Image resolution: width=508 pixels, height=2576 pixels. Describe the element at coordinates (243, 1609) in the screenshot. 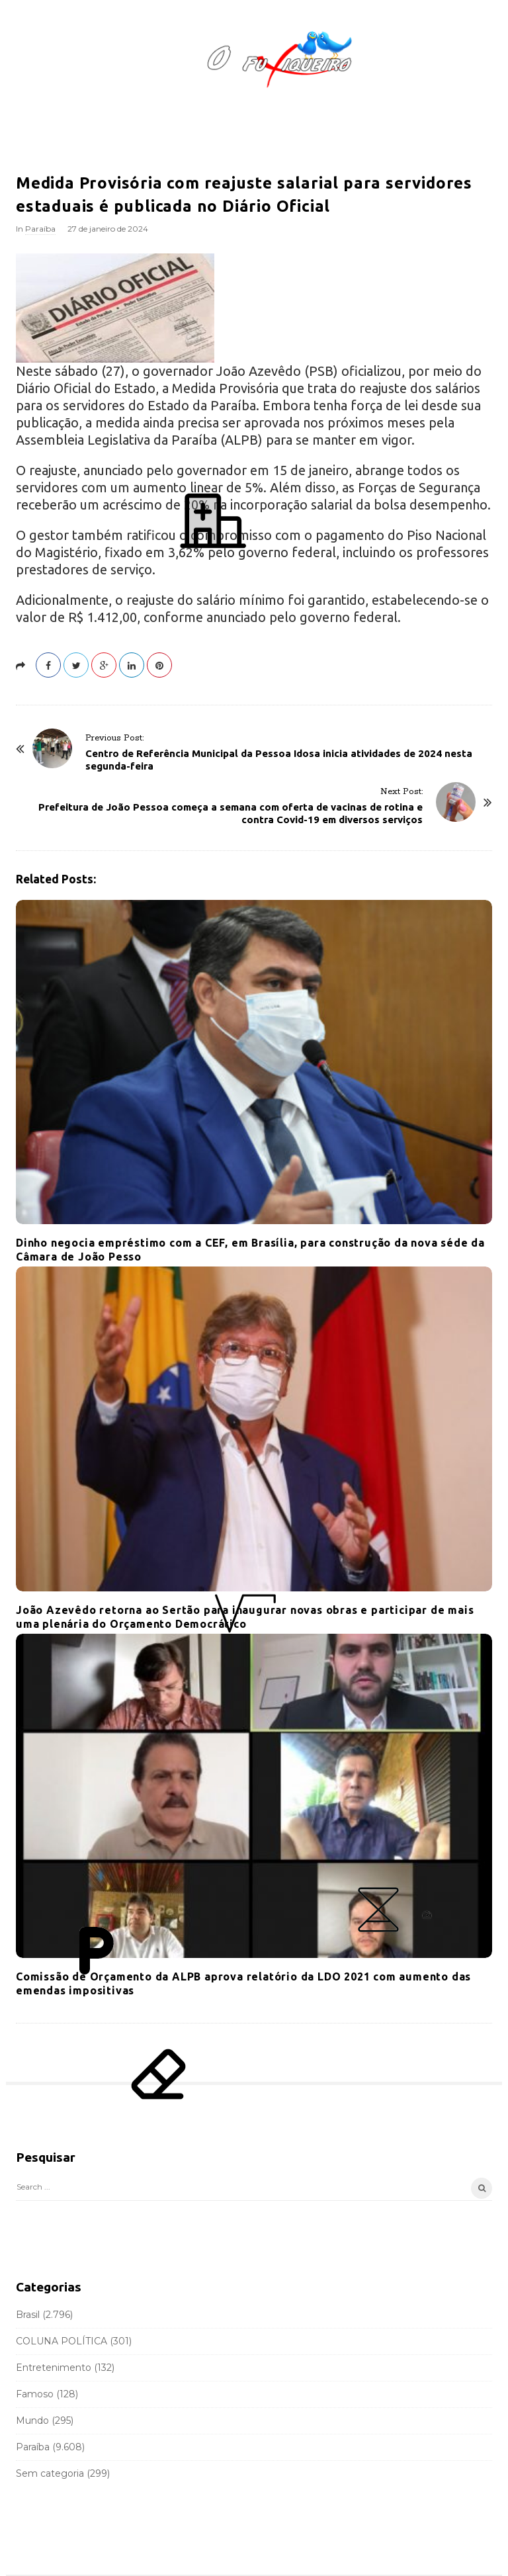

I see `insert a square root symbol` at that location.